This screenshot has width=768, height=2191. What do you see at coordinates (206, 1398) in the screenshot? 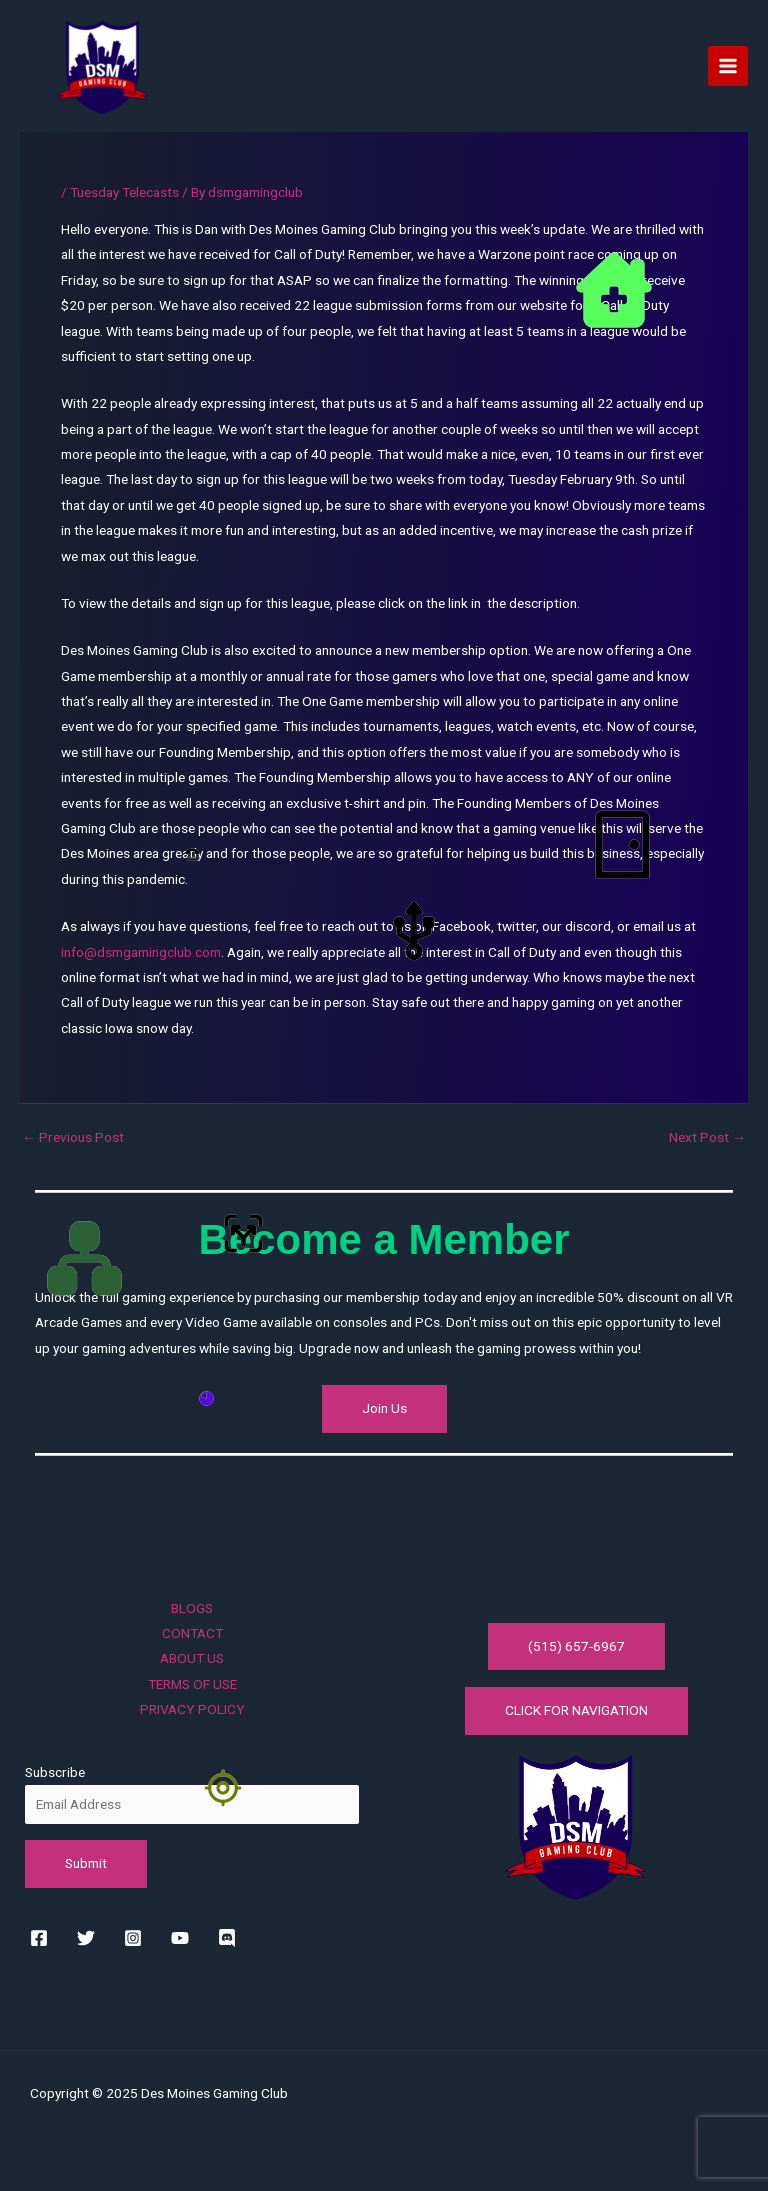
I see `indicates 80% progress or completion` at bounding box center [206, 1398].